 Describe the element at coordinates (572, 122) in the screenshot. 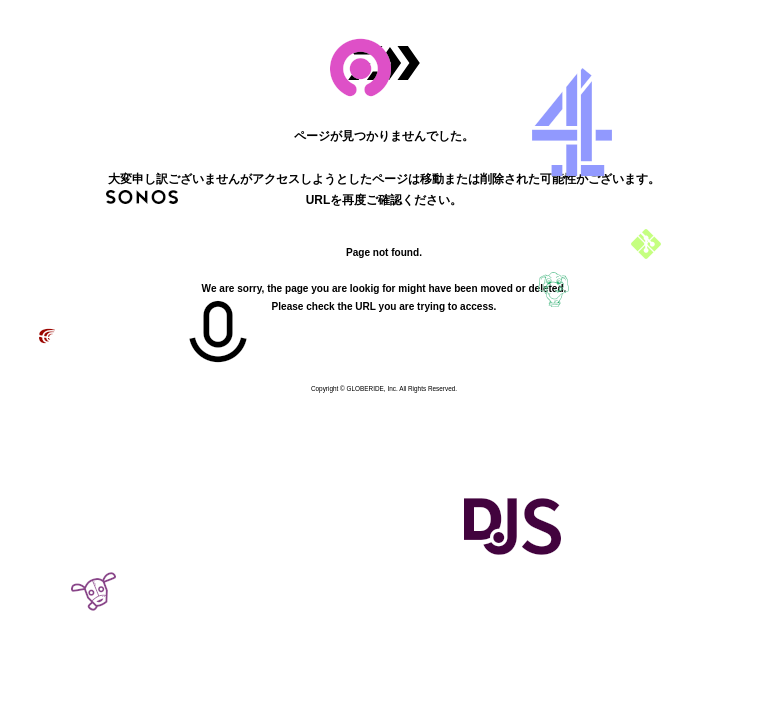

I see `Channel 4 logo` at that location.